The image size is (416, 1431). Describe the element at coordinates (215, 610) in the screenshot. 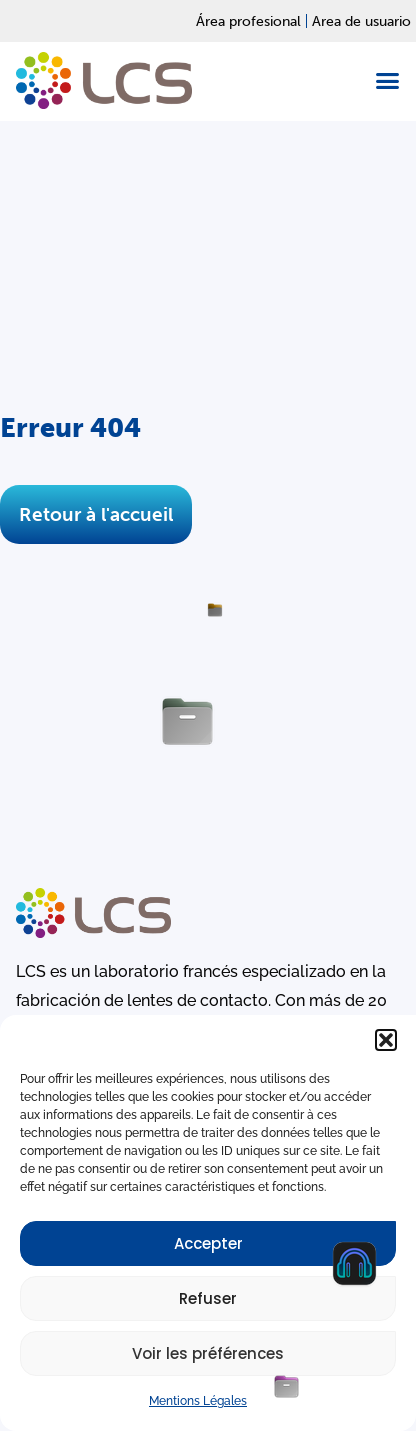

I see `an open folder containing files` at that location.